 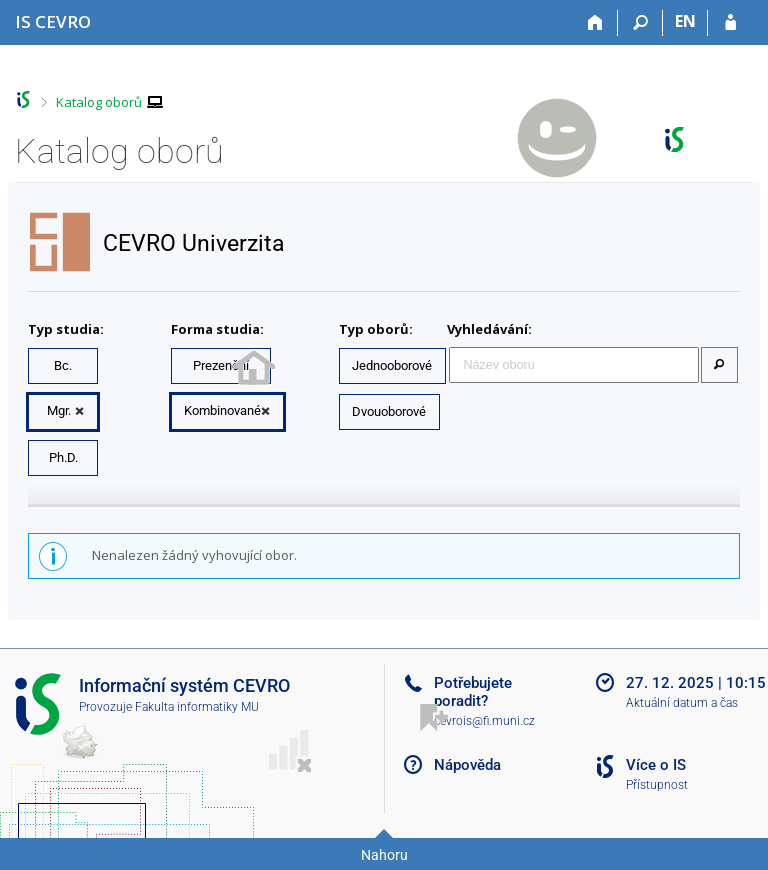 What do you see at coordinates (290, 751) in the screenshot?
I see `indicates no cellular network connection` at bounding box center [290, 751].